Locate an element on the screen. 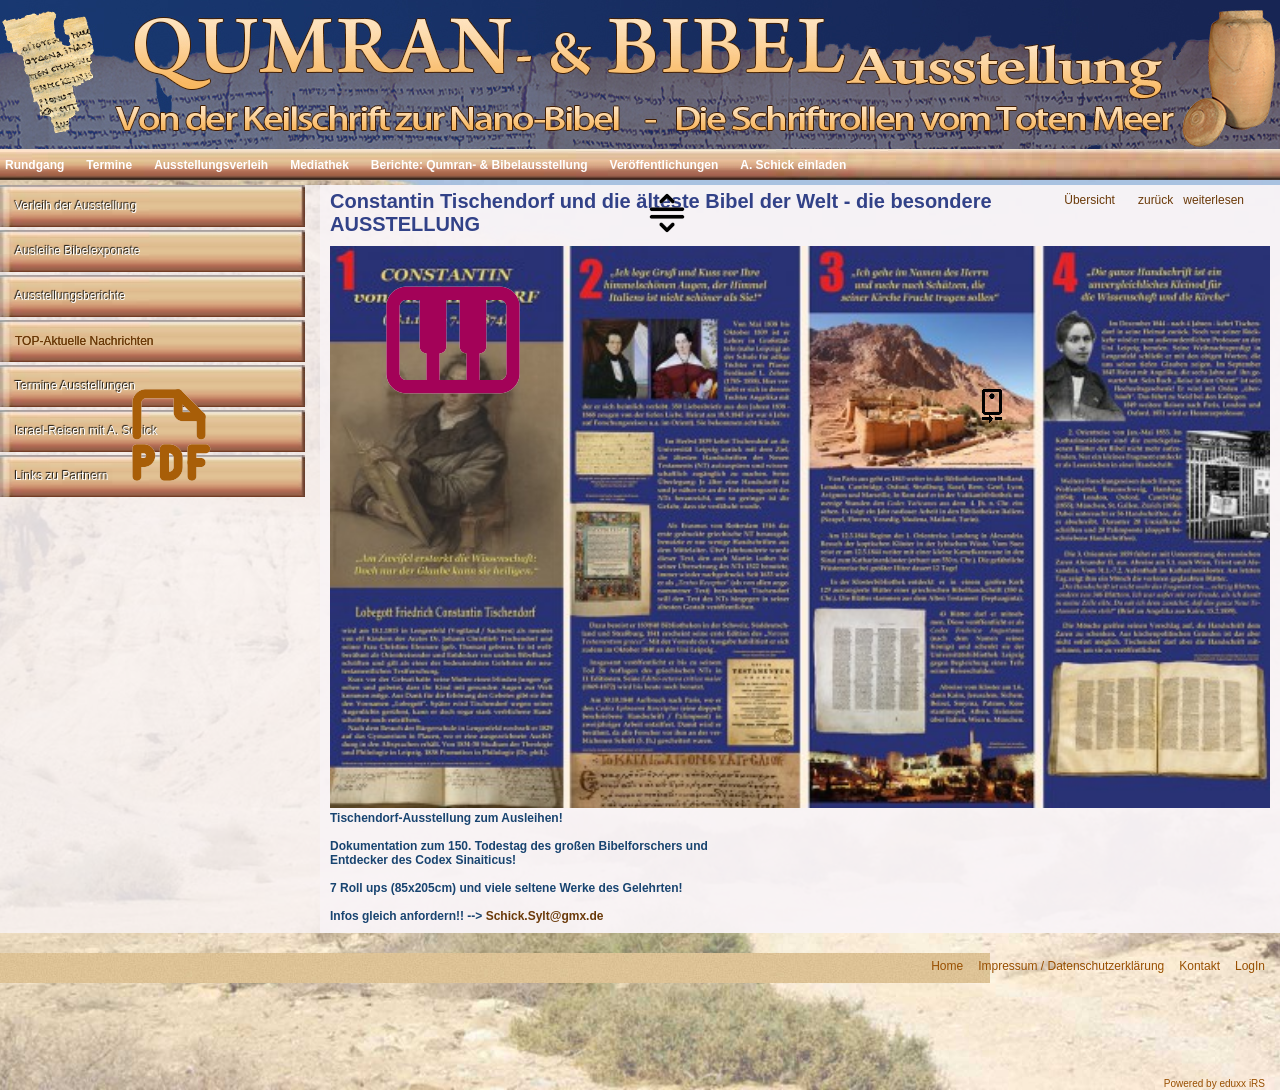  open piano or keyboard instrument app is located at coordinates (453, 340).